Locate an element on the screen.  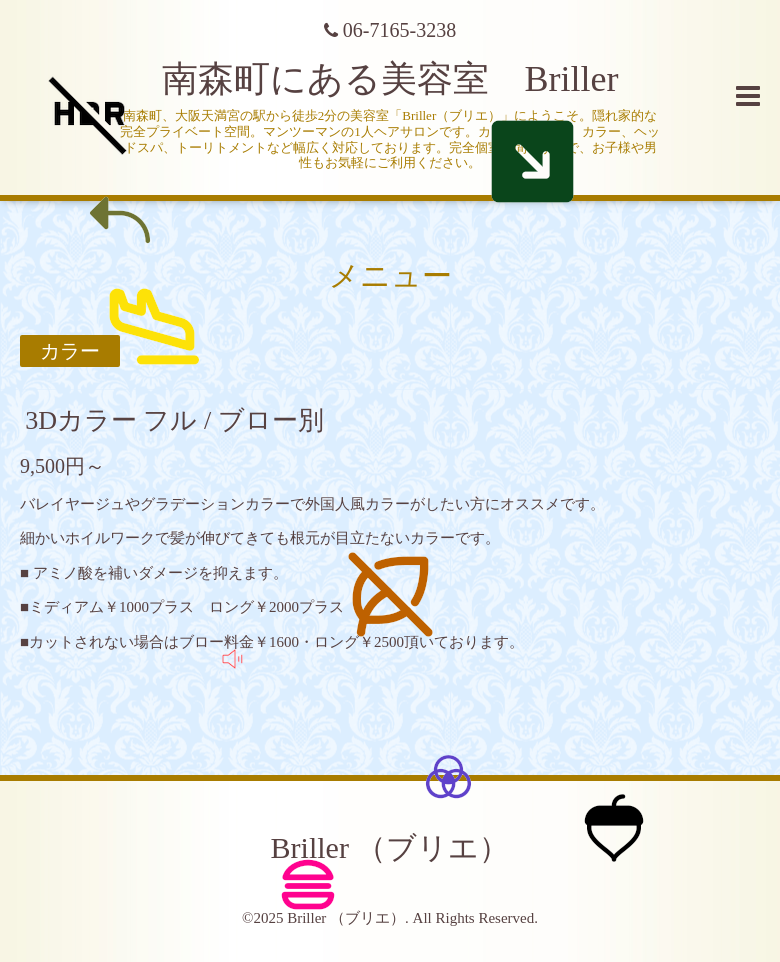
shows overlapping or intersecting data sets is located at coordinates (448, 777).